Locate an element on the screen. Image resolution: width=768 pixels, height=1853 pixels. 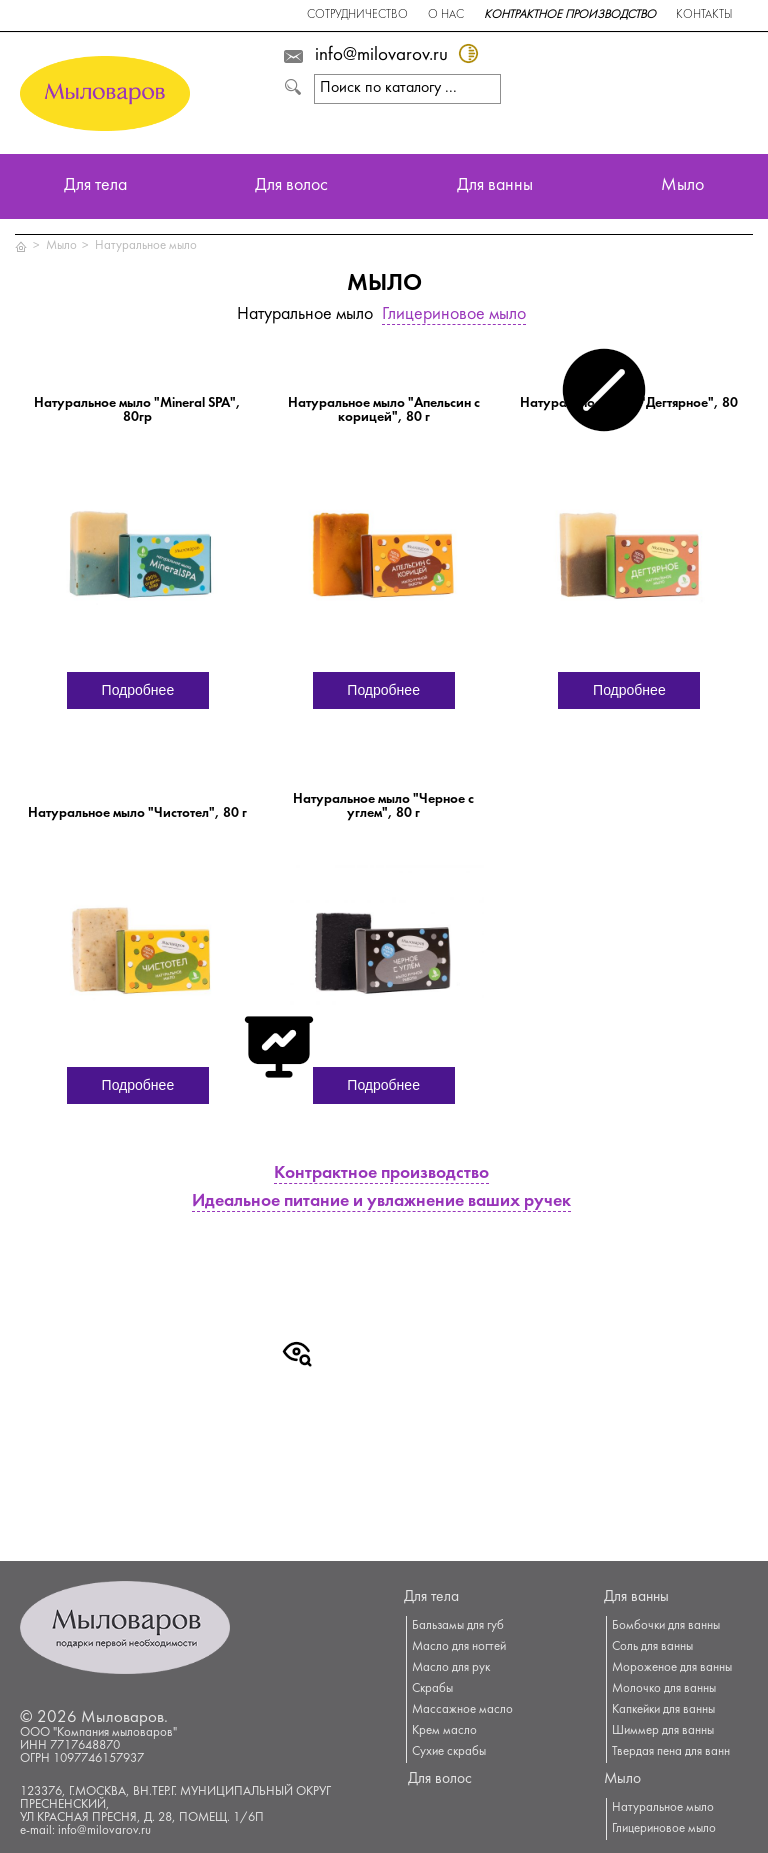
start a presentation or slideshow is located at coordinates (279, 1047).